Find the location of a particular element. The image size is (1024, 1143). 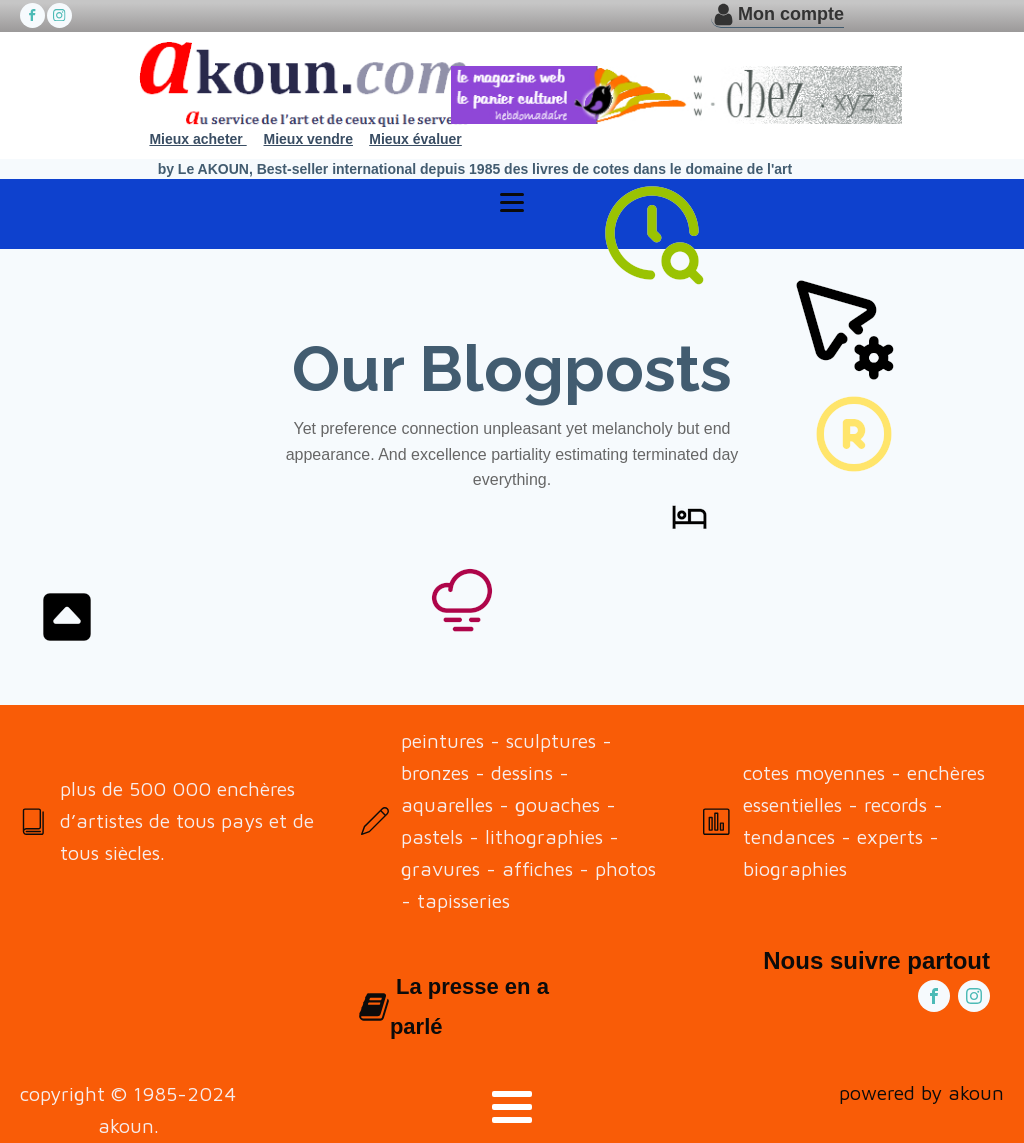

indicates foggy weather conditions is located at coordinates (462, 599).